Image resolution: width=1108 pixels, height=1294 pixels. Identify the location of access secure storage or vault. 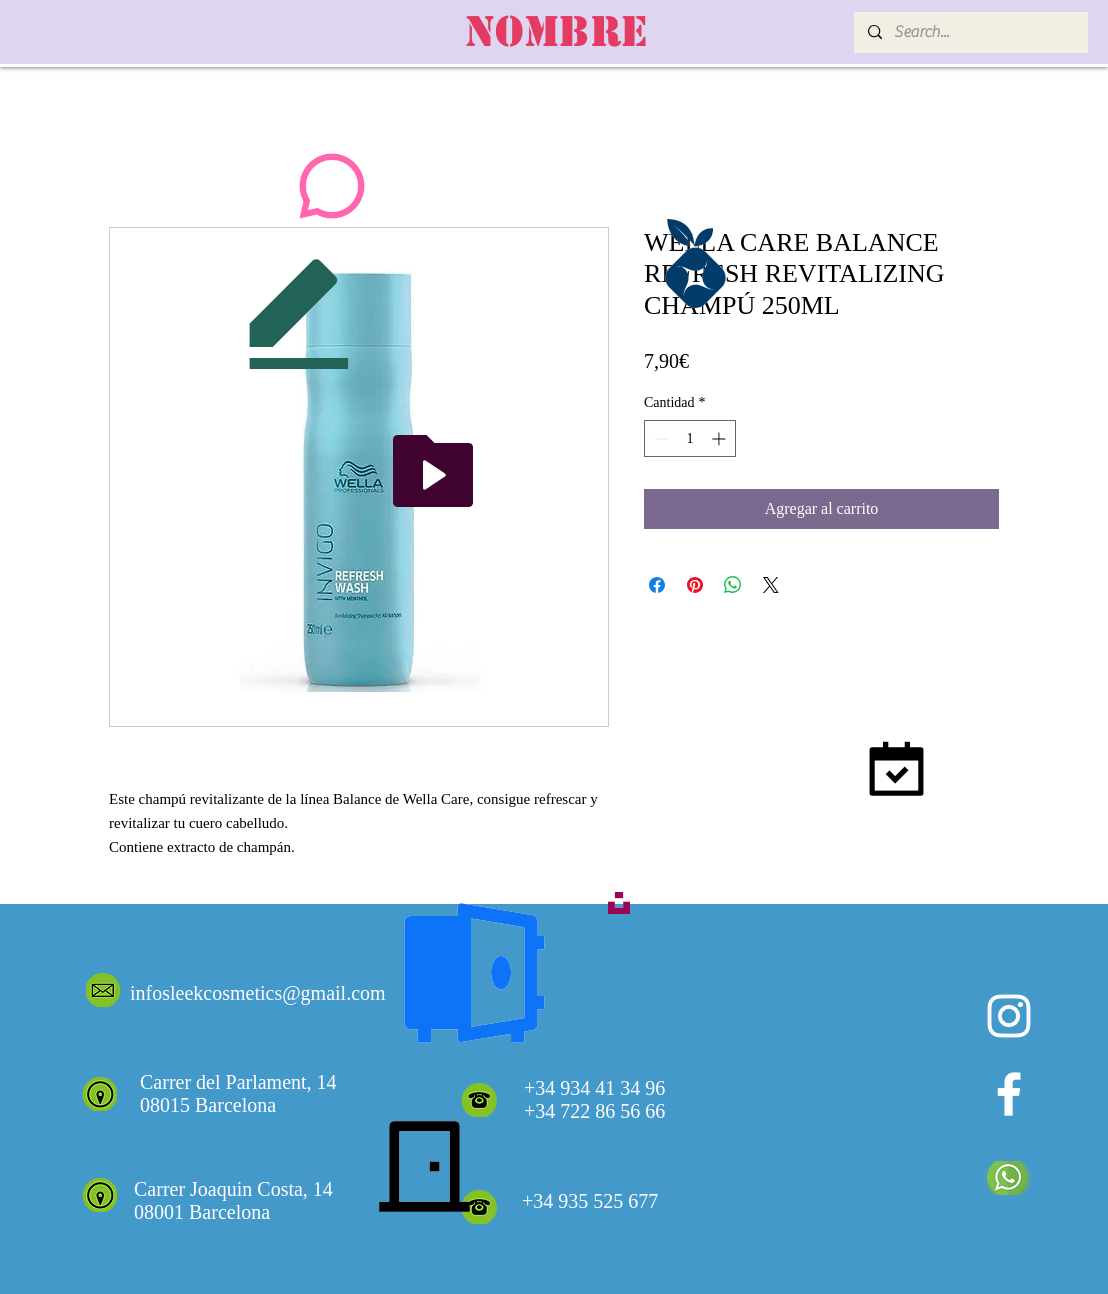
(471, 976).